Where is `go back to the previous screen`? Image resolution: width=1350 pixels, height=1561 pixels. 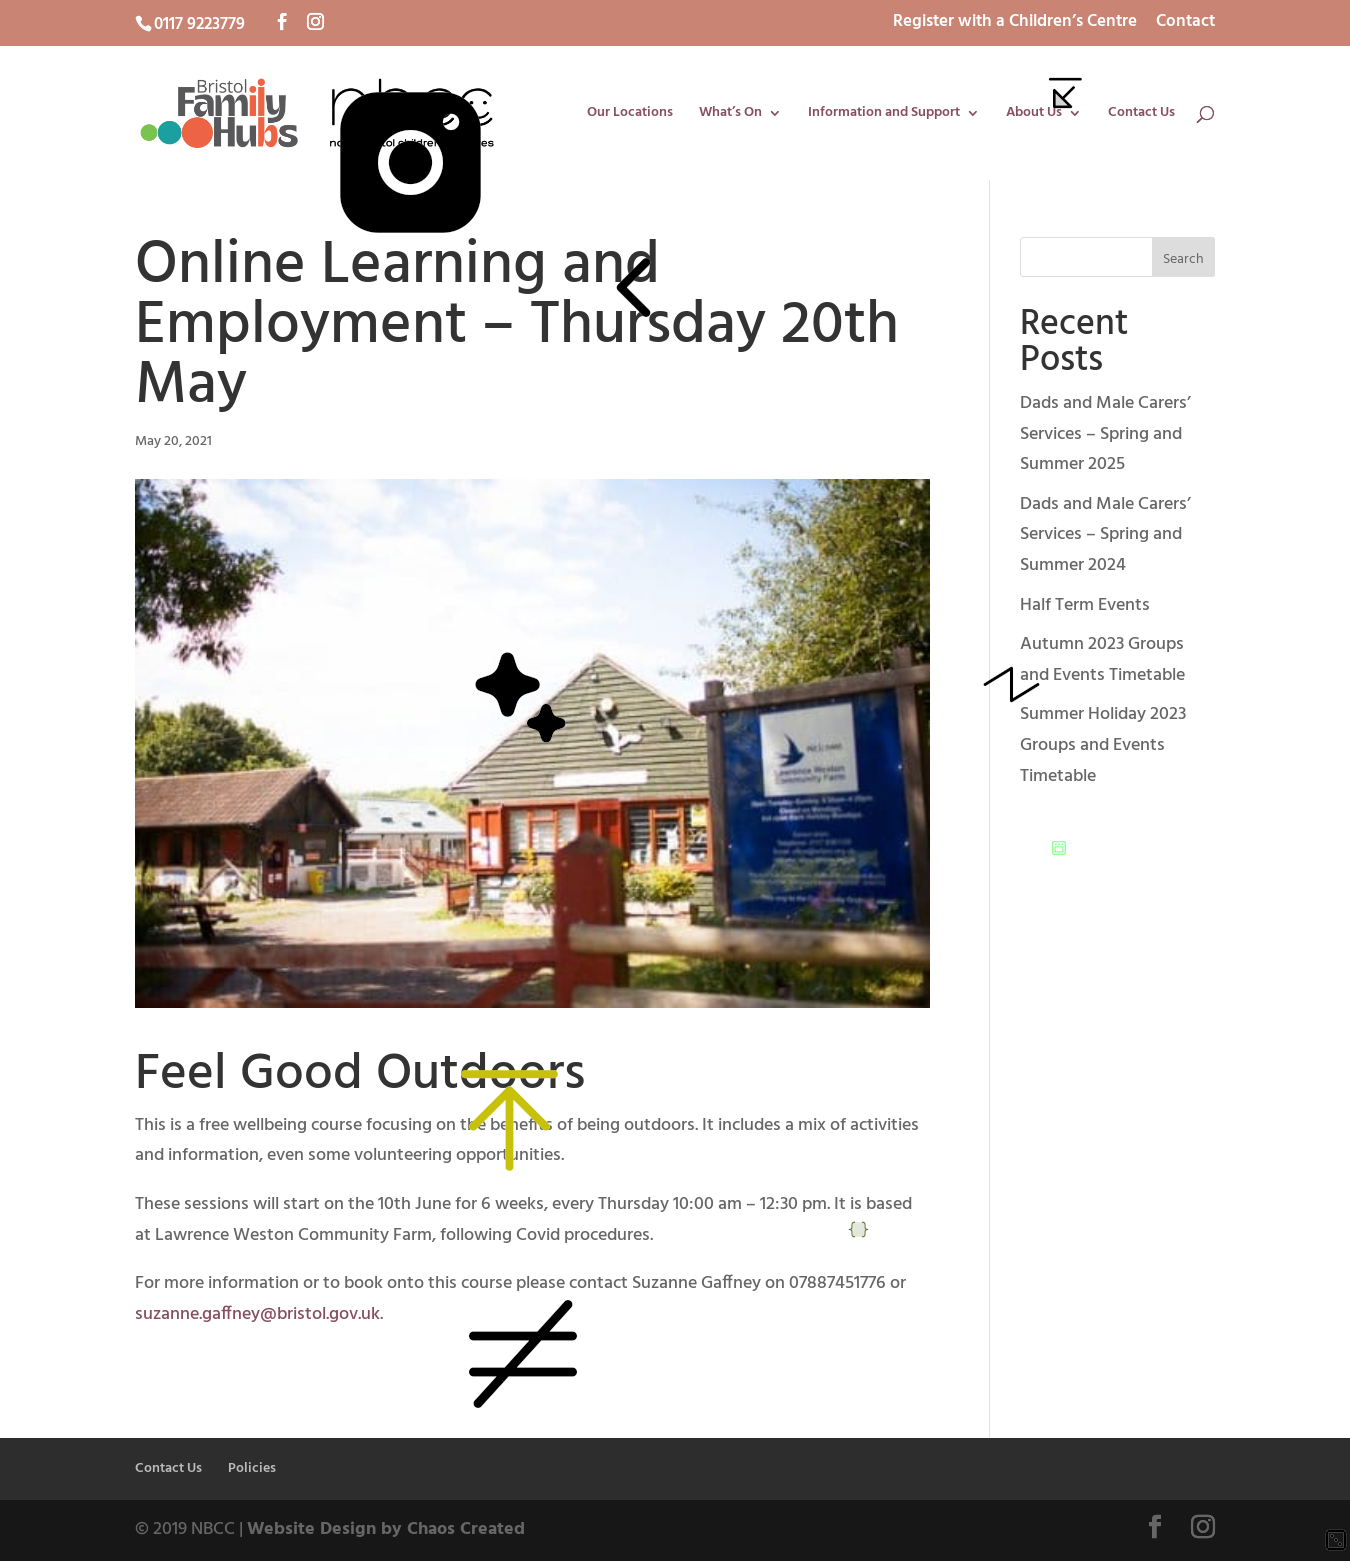
go back to the previous screen is located at coordinates (633, 287).